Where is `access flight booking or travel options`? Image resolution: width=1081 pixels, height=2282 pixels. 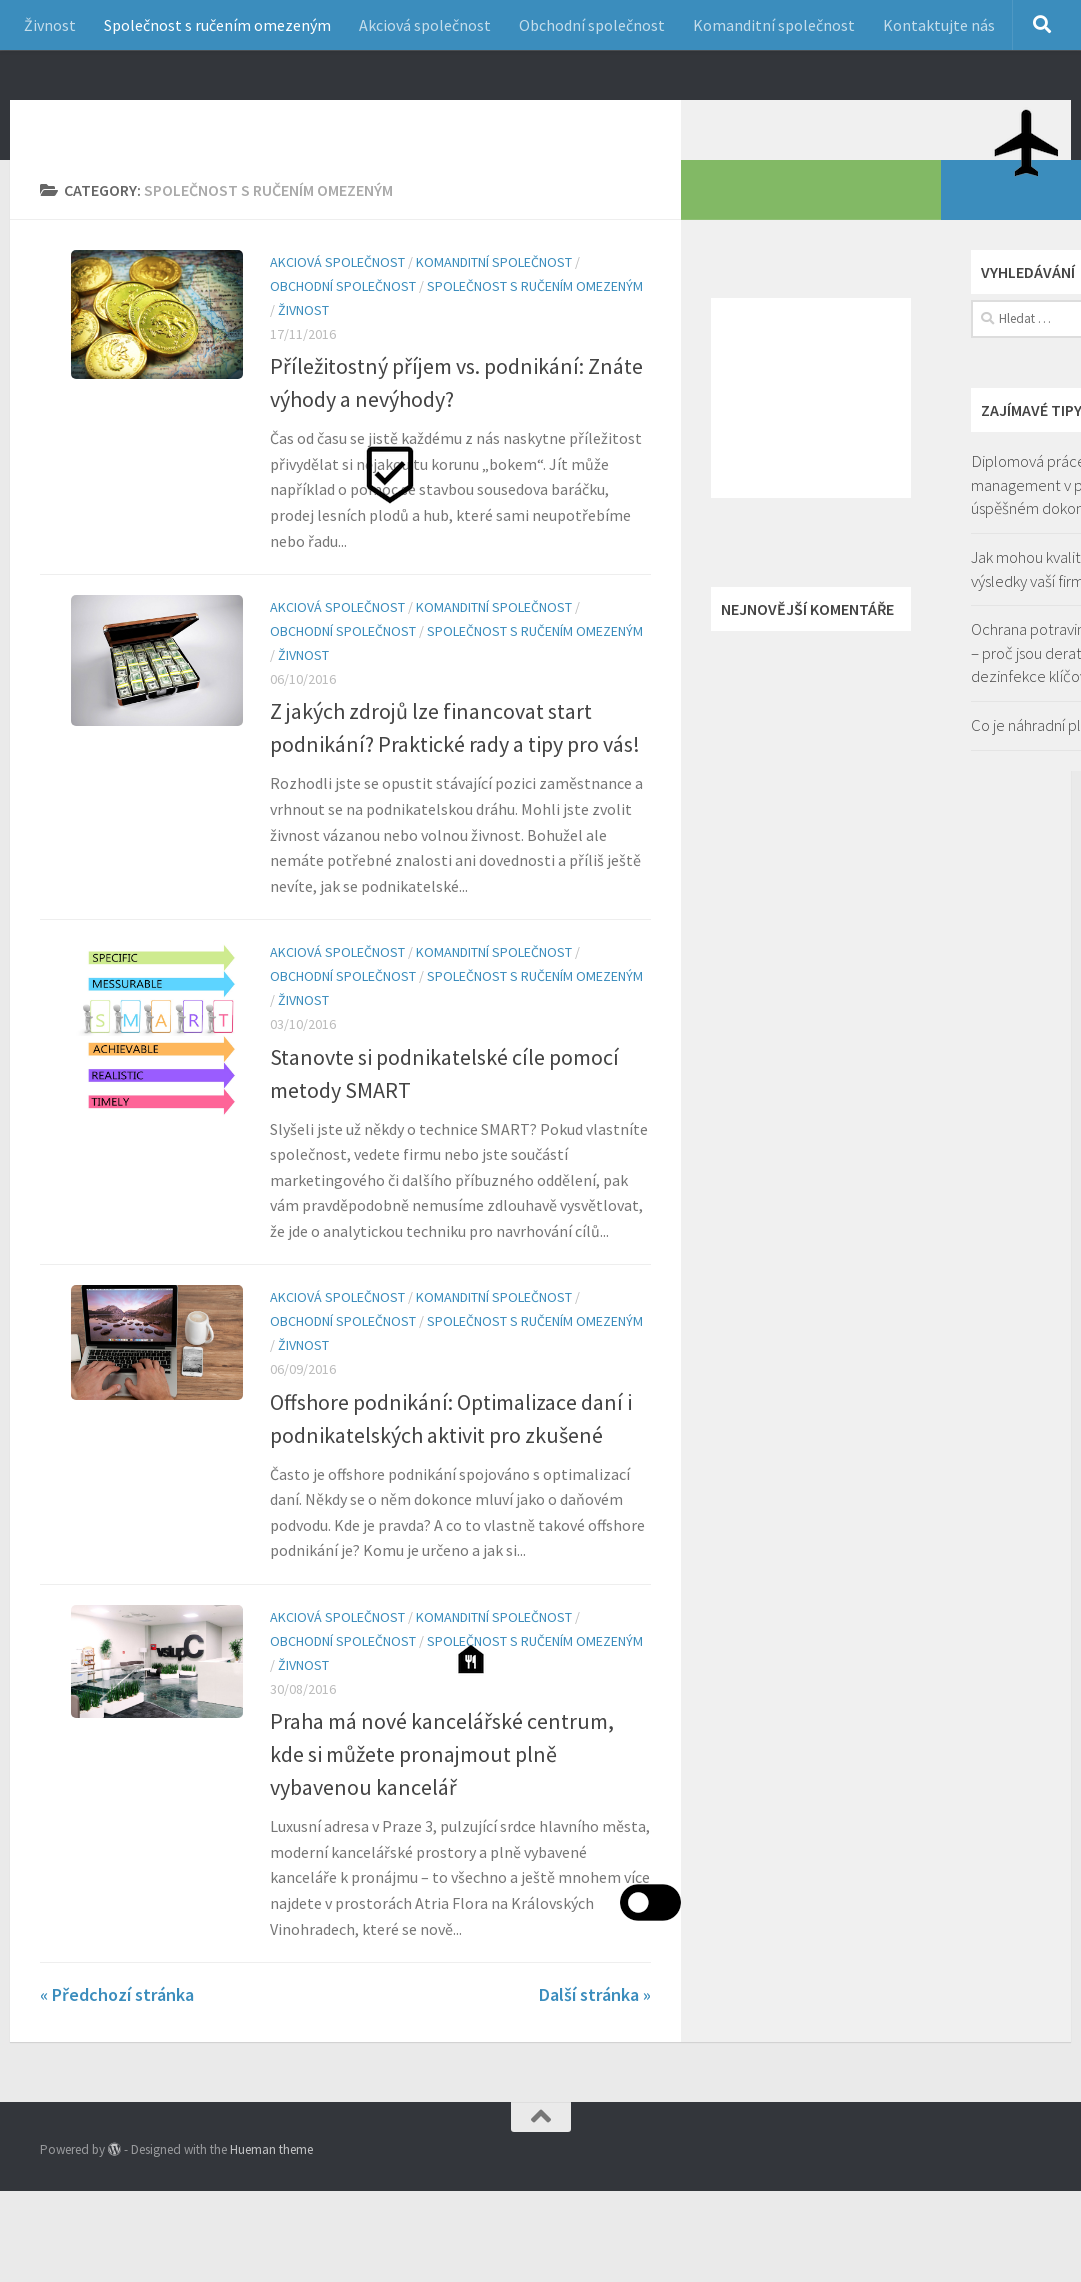
access flight booking or travel options is located at coordinates (1028, 143).